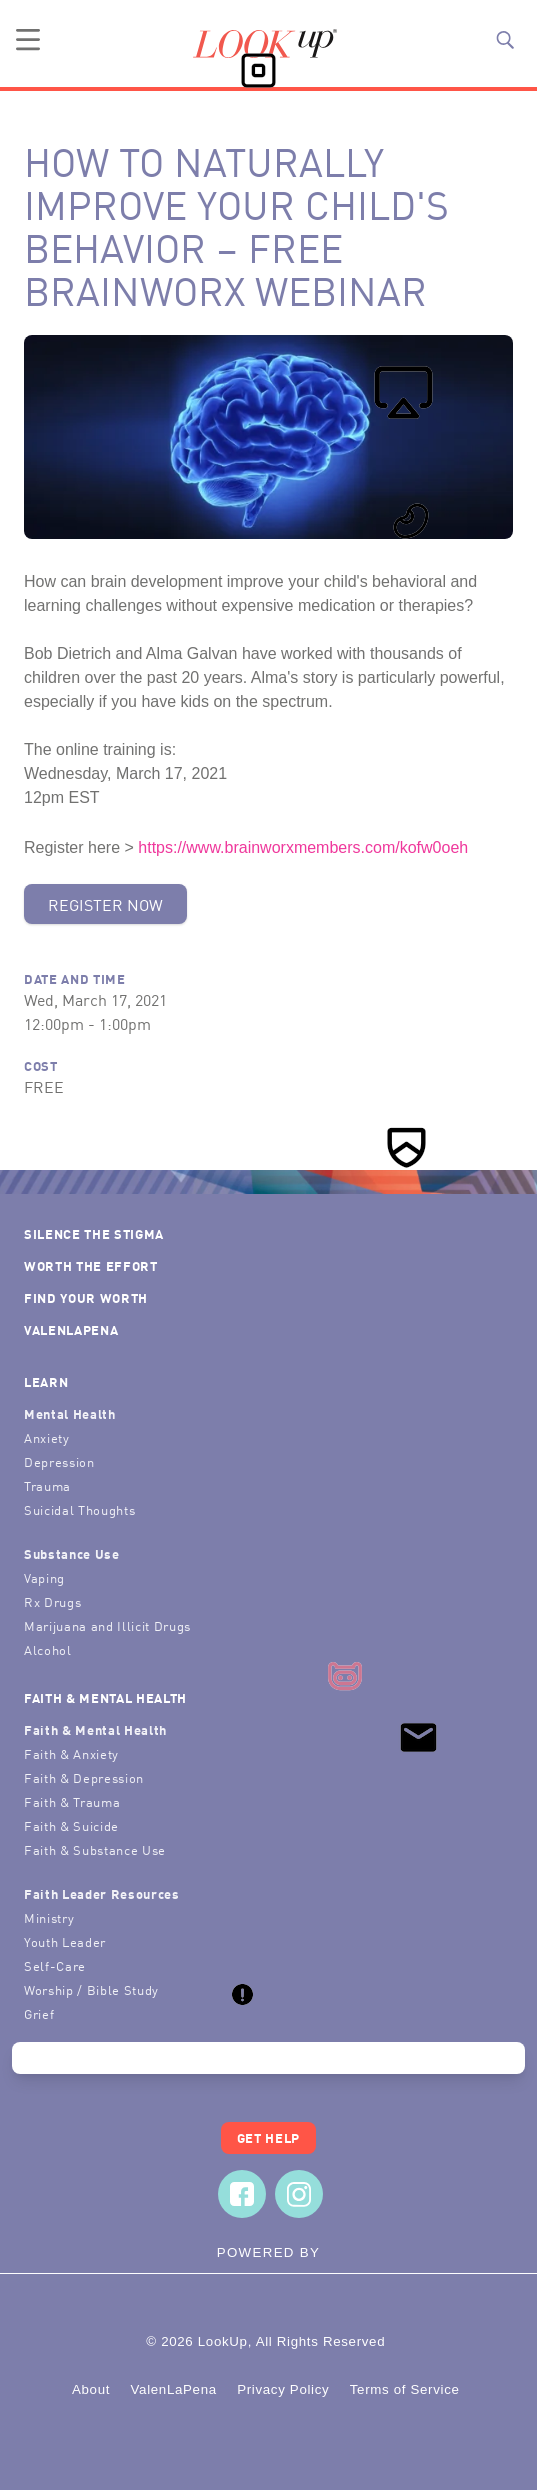 The height and width of the screenshot is (2490, 537). What do you see at coordinates (242, 1994) in the screenshot?
I see `indicates a warning or alert that needs attention` at bounding box center [242, 1994].